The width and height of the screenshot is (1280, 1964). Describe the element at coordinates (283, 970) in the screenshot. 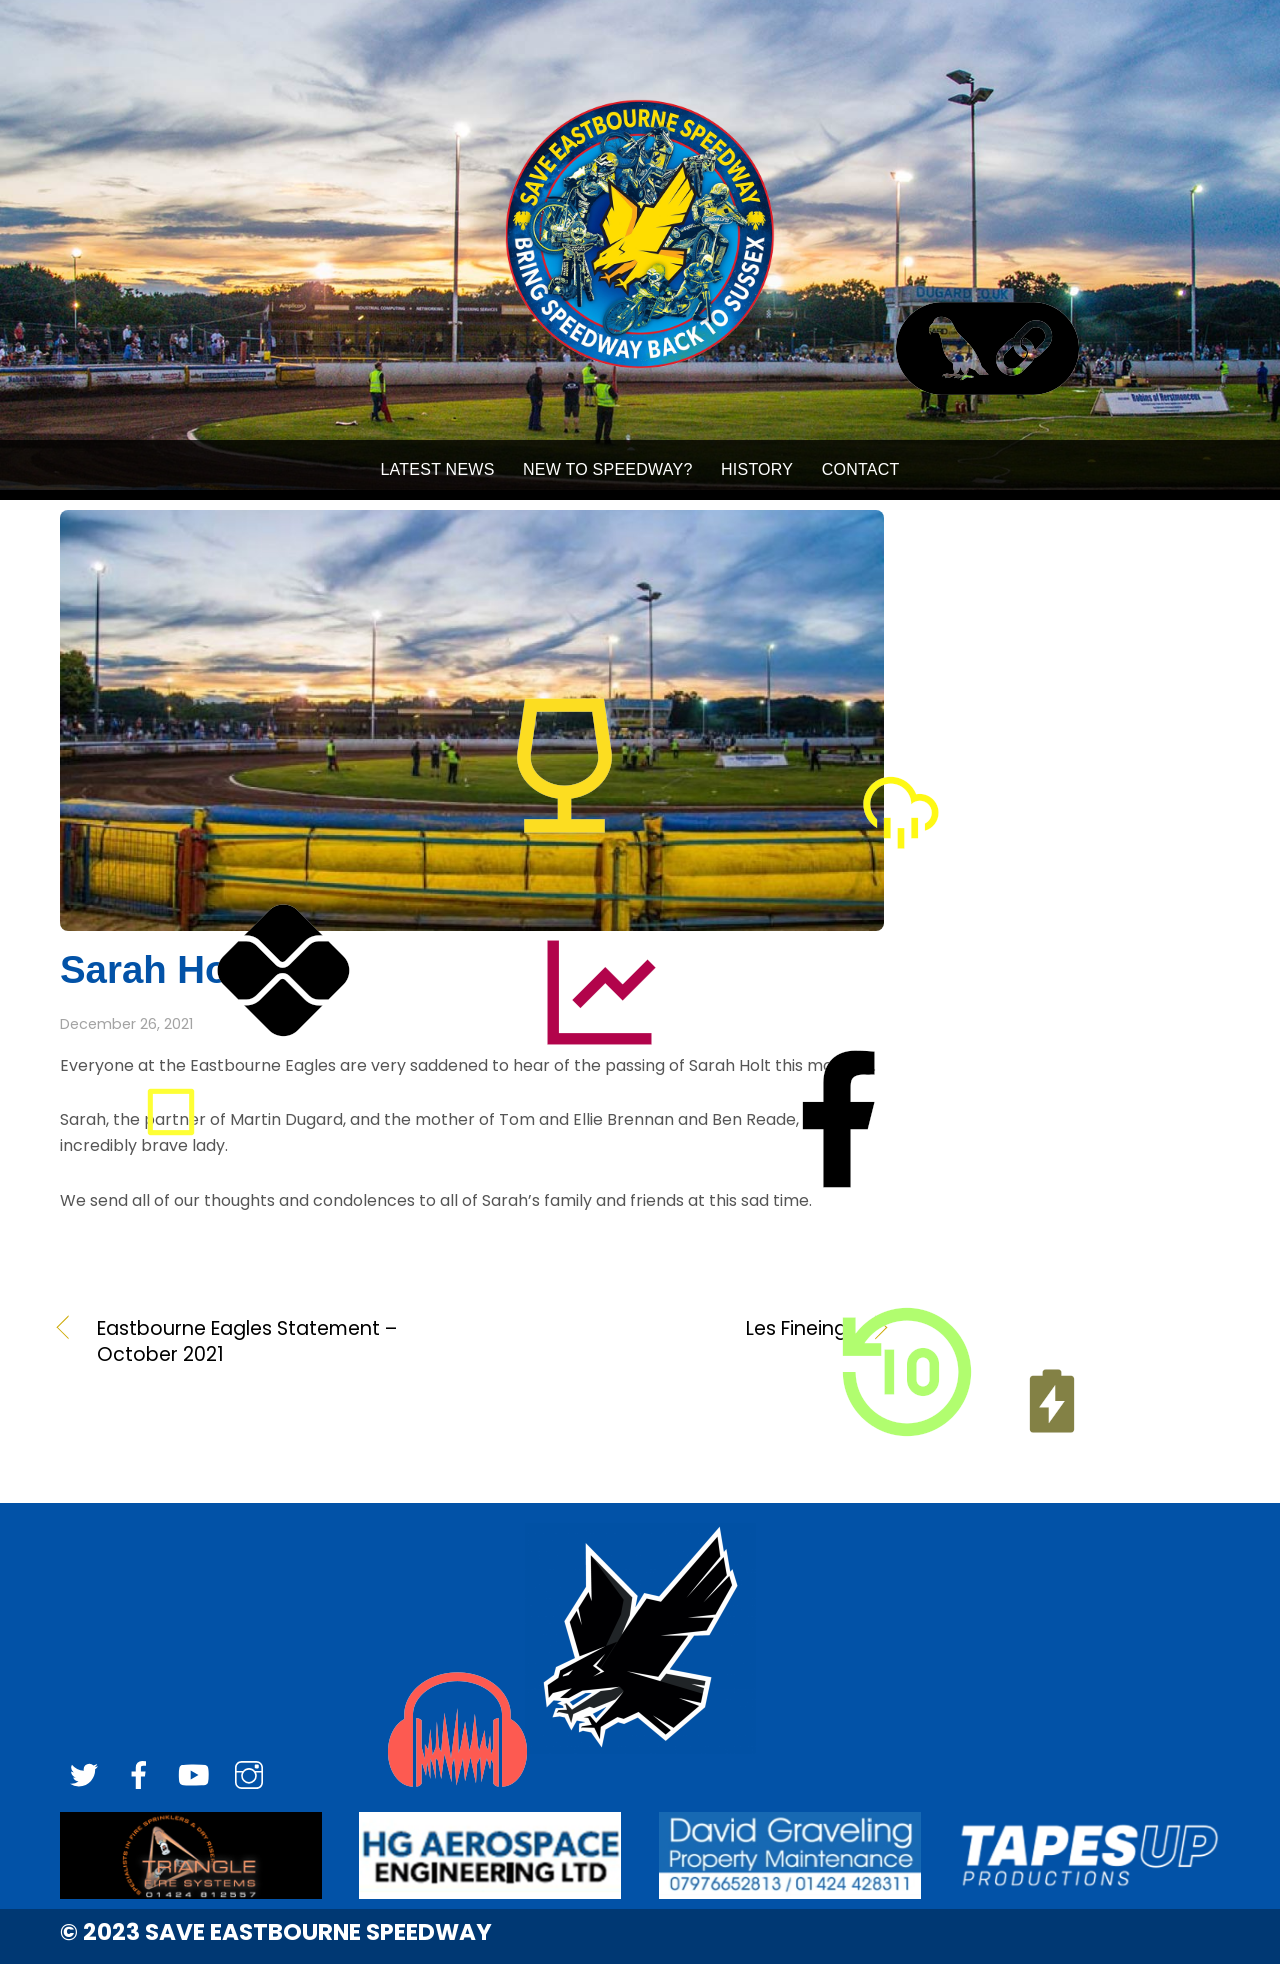

I see `pay with pix instant payment` at that location.